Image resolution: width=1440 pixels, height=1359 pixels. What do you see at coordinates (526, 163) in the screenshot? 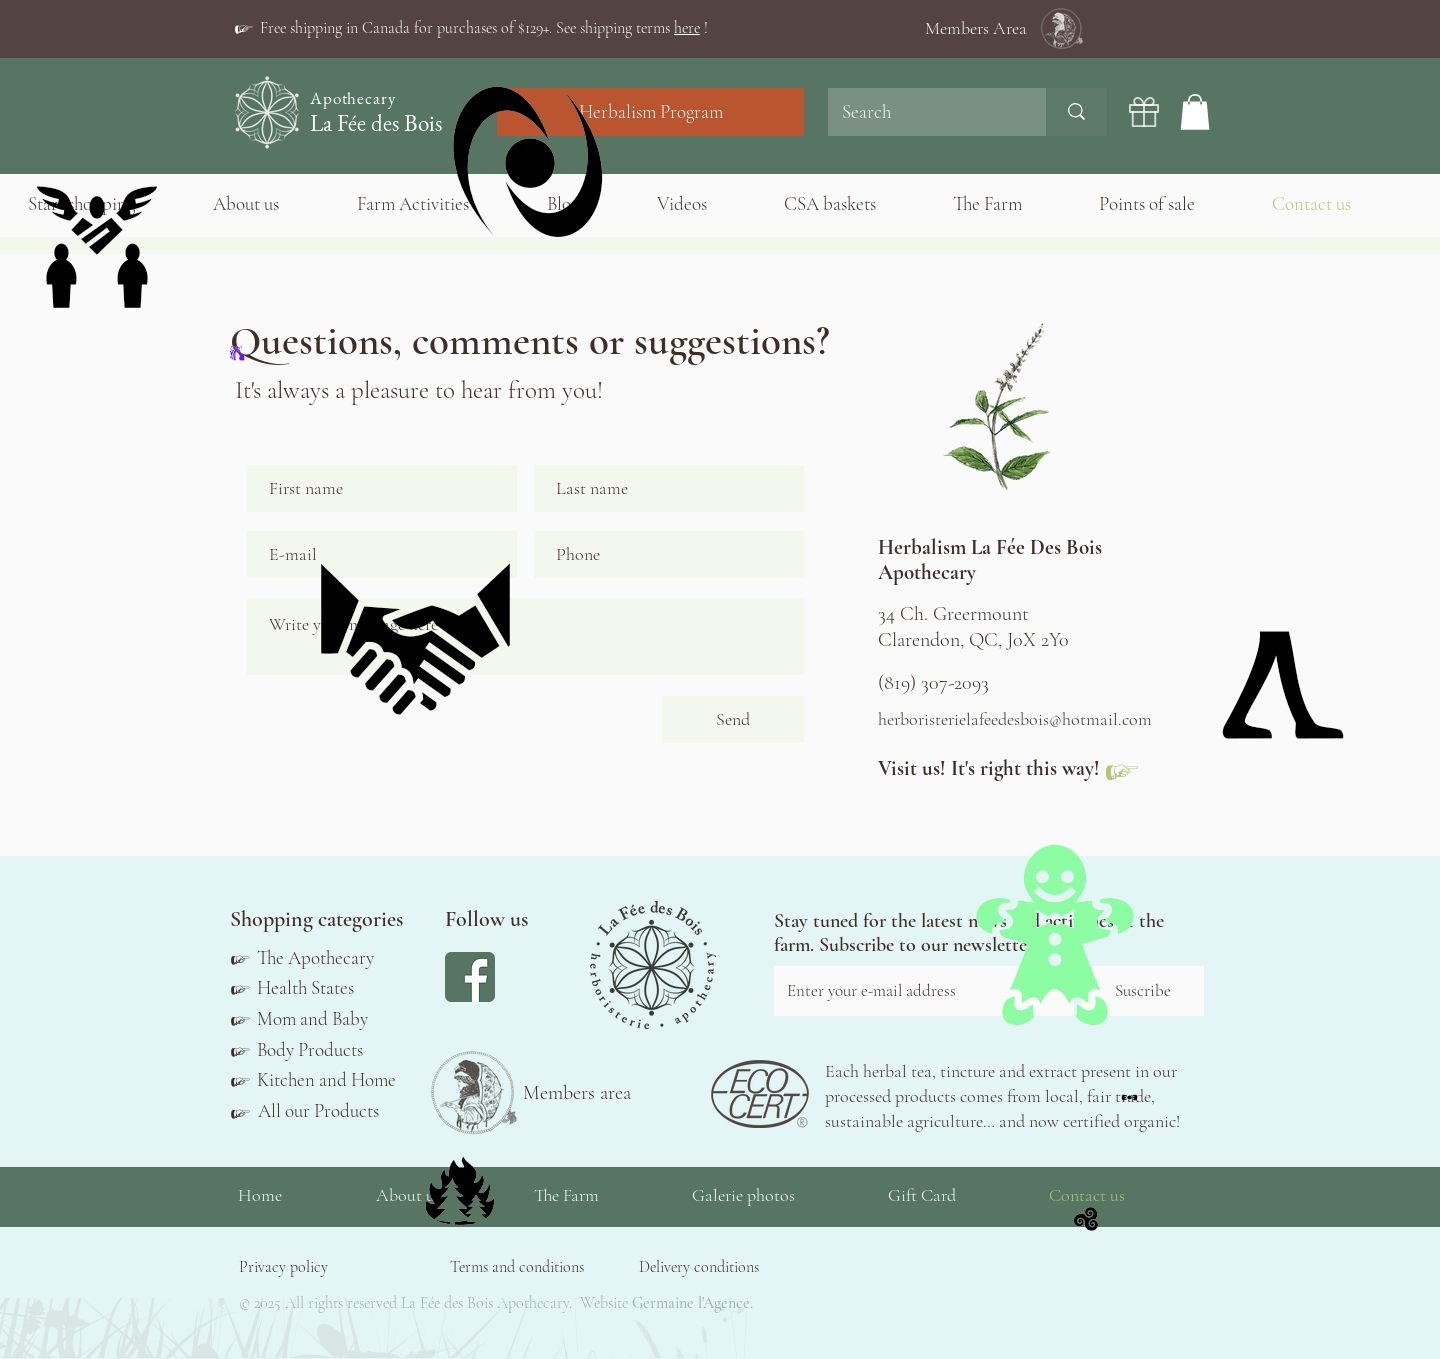
I see `activate focus or concentration mode` at bounding box center [526, 163].